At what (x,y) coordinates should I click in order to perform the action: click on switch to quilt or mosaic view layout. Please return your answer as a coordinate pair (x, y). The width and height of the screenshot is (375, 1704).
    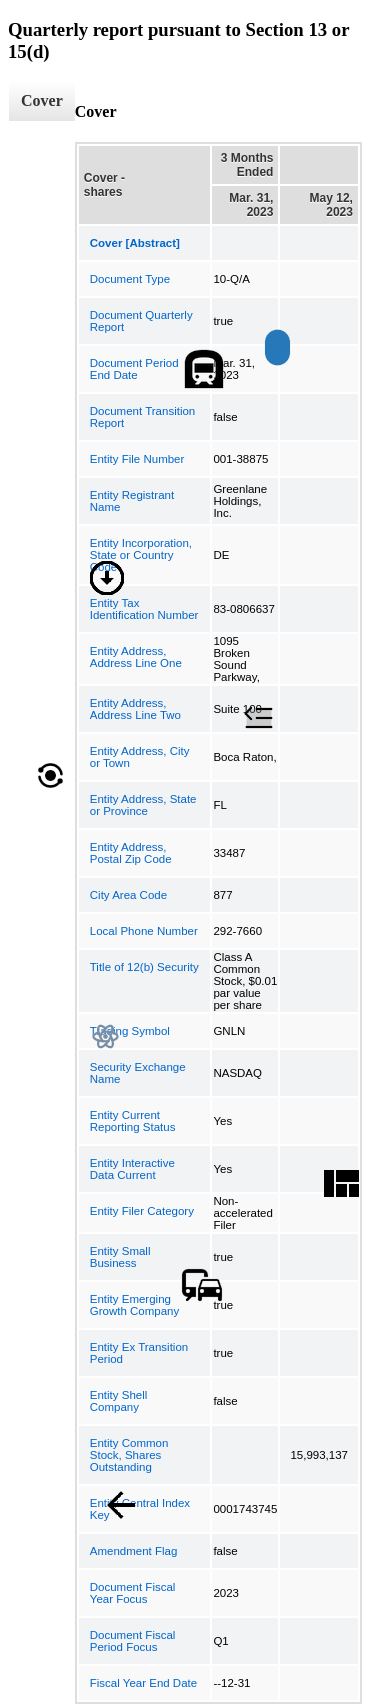
    Looking at the image, I should click on (340, 1184).